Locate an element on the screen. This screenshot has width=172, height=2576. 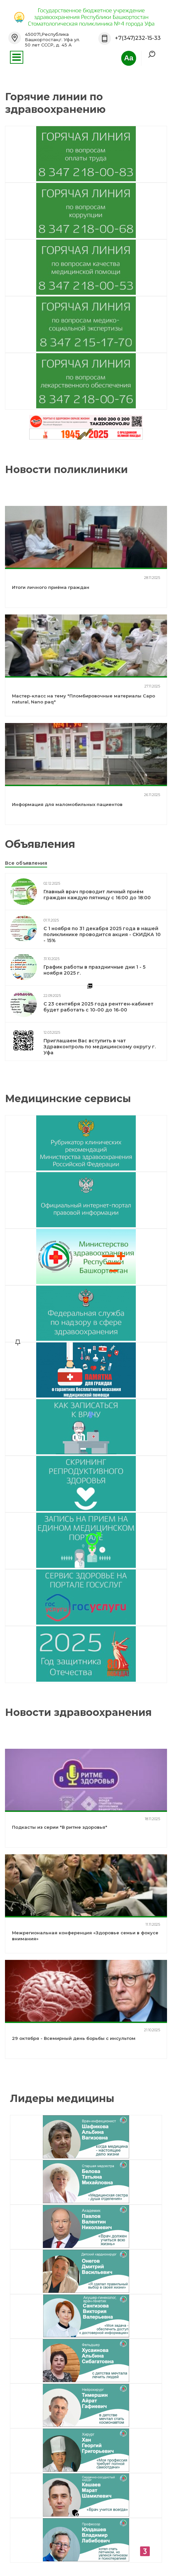
add a new filter to the list is located at coordinates (114, 1263).